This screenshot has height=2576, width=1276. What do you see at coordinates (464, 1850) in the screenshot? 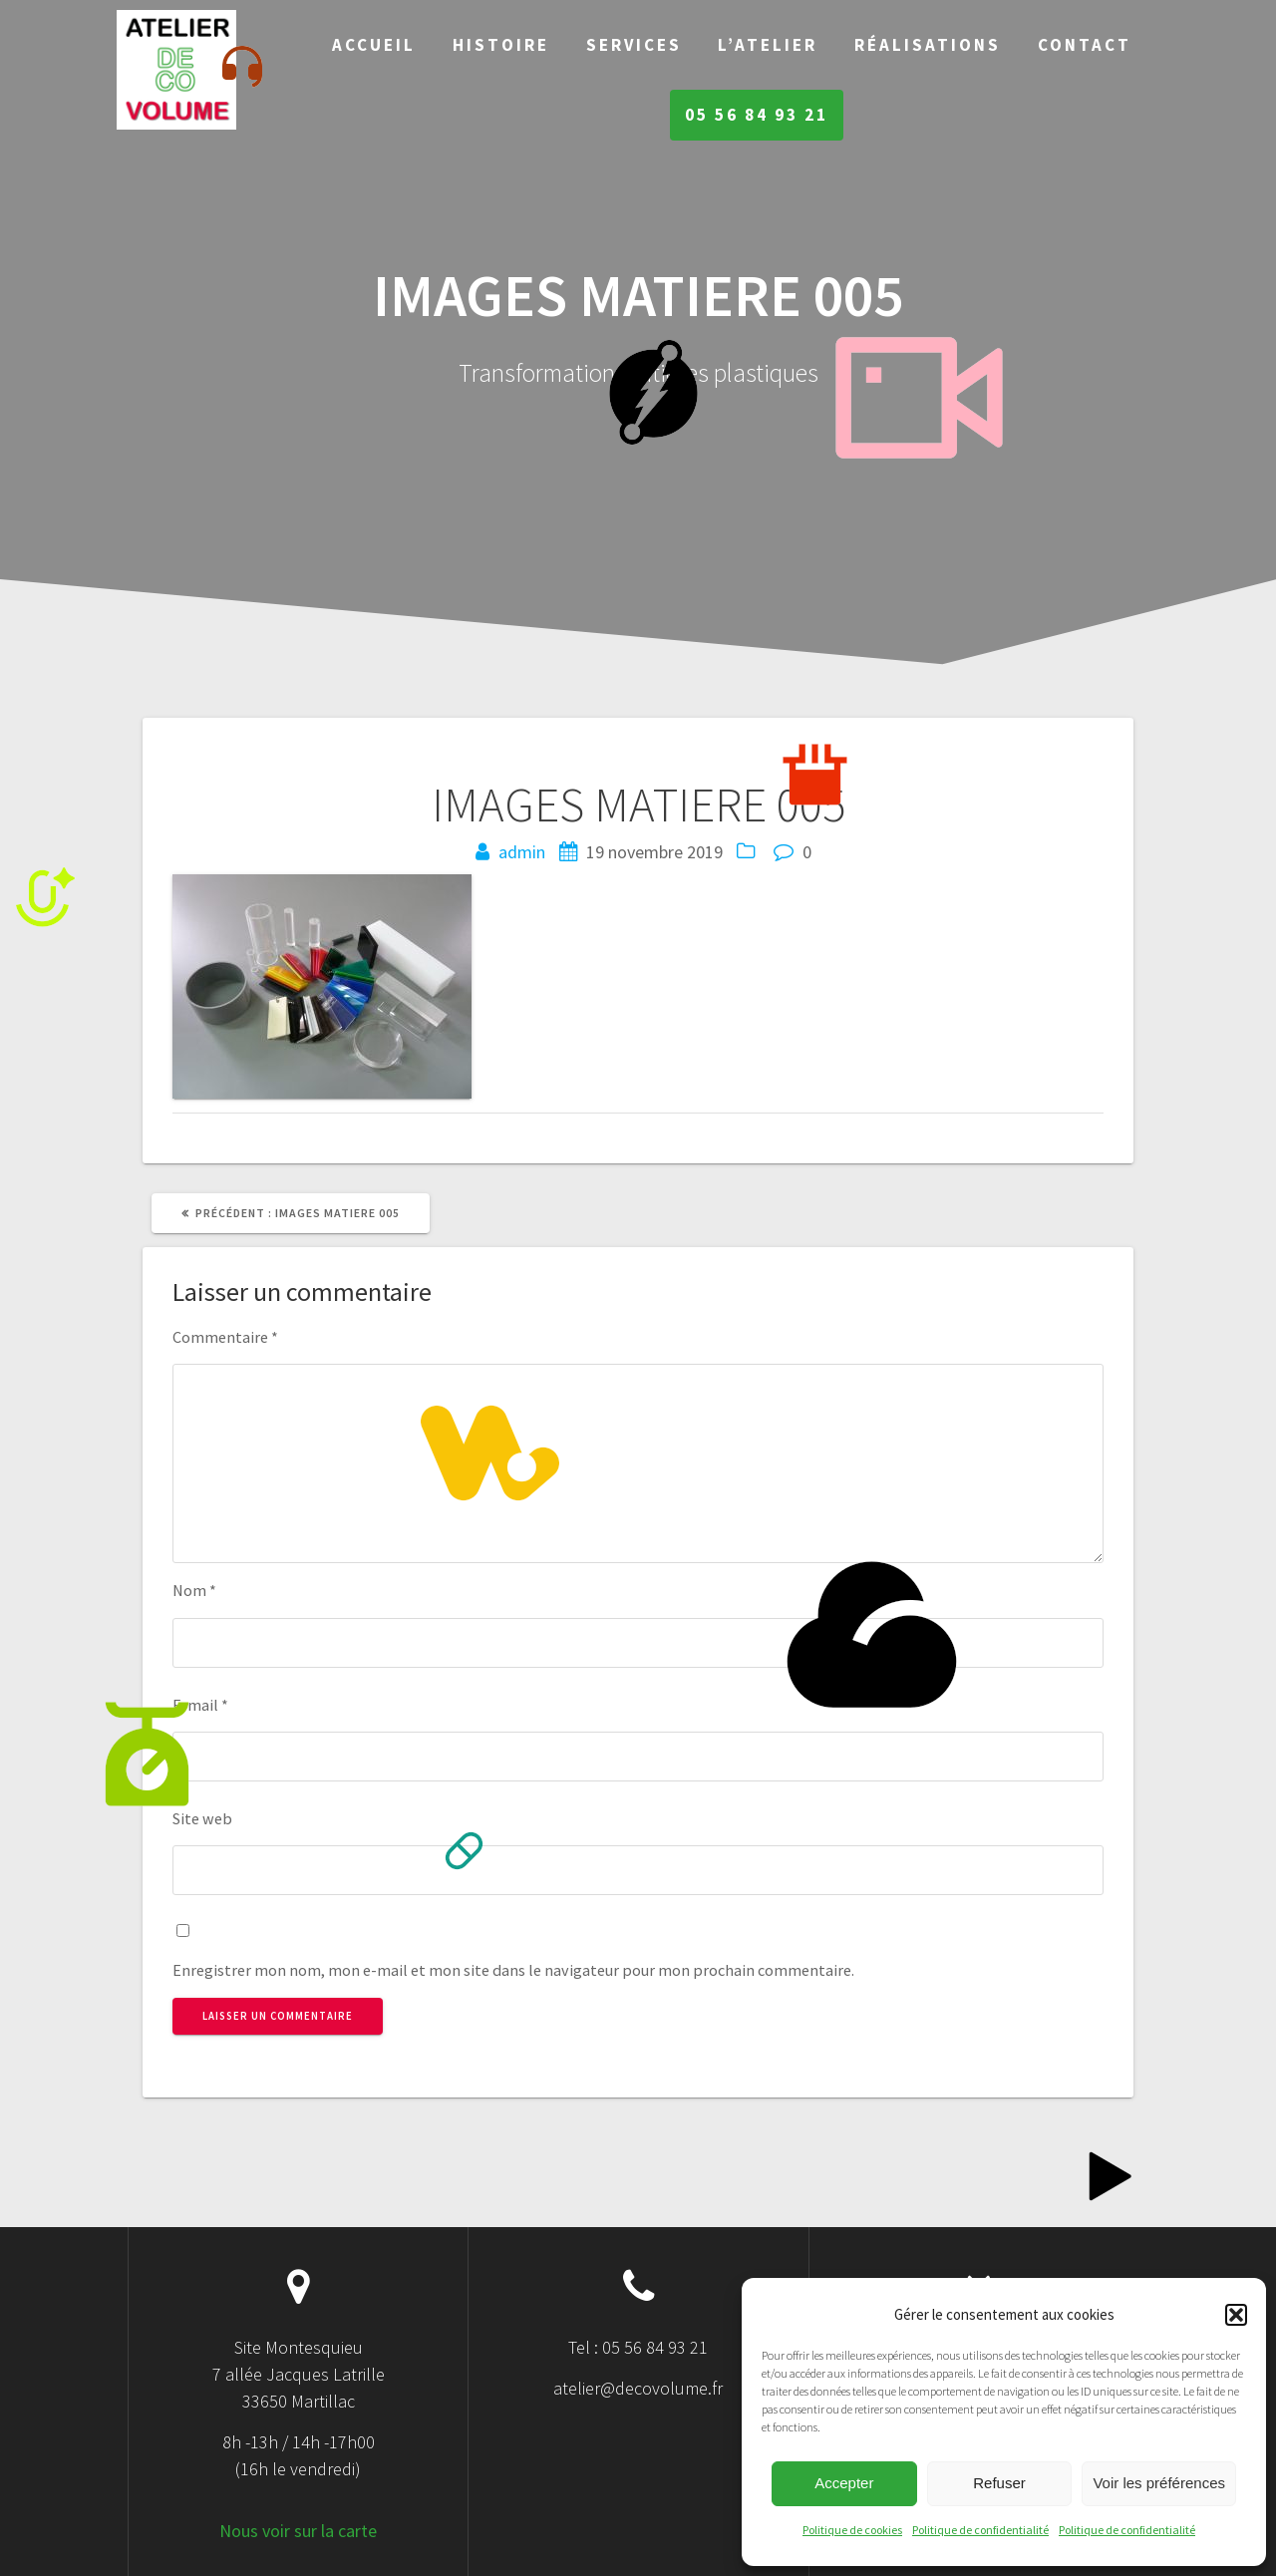
I see `view medication information` at bounding box center [464, 1850].